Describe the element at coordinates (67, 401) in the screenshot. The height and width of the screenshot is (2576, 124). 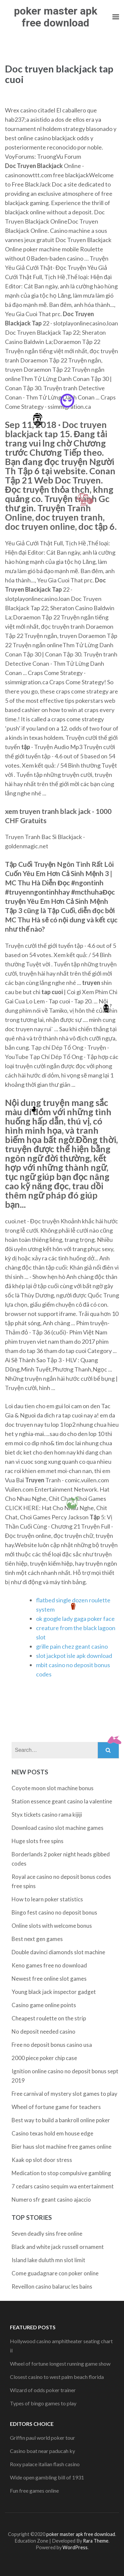
I see `indicates overkill or excessive damage in gameplay` at that location.